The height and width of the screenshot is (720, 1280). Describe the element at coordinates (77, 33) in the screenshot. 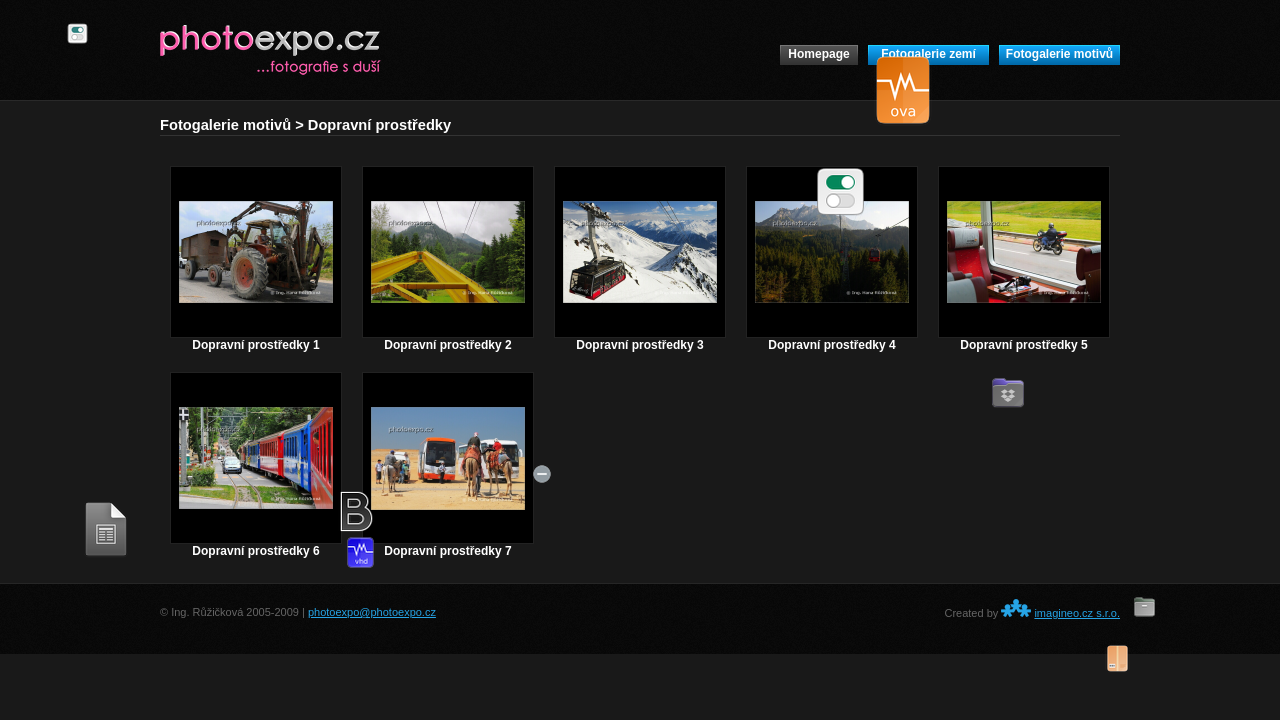

I see `open system tweaks or settings customization` at that location.